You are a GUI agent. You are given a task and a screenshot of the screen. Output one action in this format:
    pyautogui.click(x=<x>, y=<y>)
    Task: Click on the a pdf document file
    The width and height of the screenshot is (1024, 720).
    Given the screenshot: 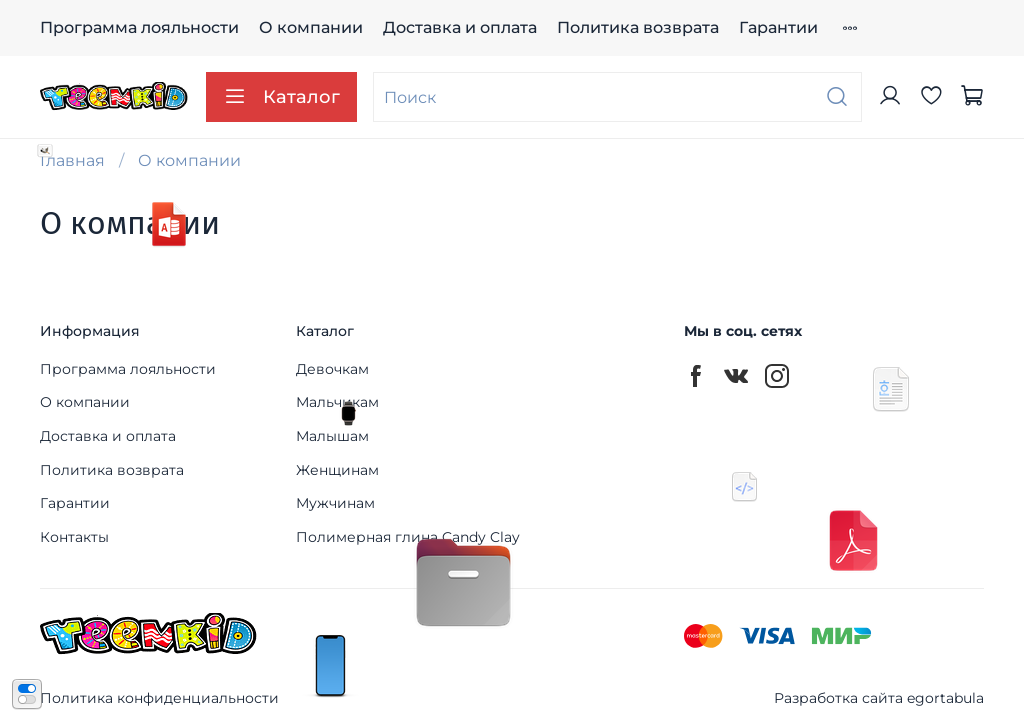 What is the action you would take?
    pyautogui.click(x=853, y=540)
    